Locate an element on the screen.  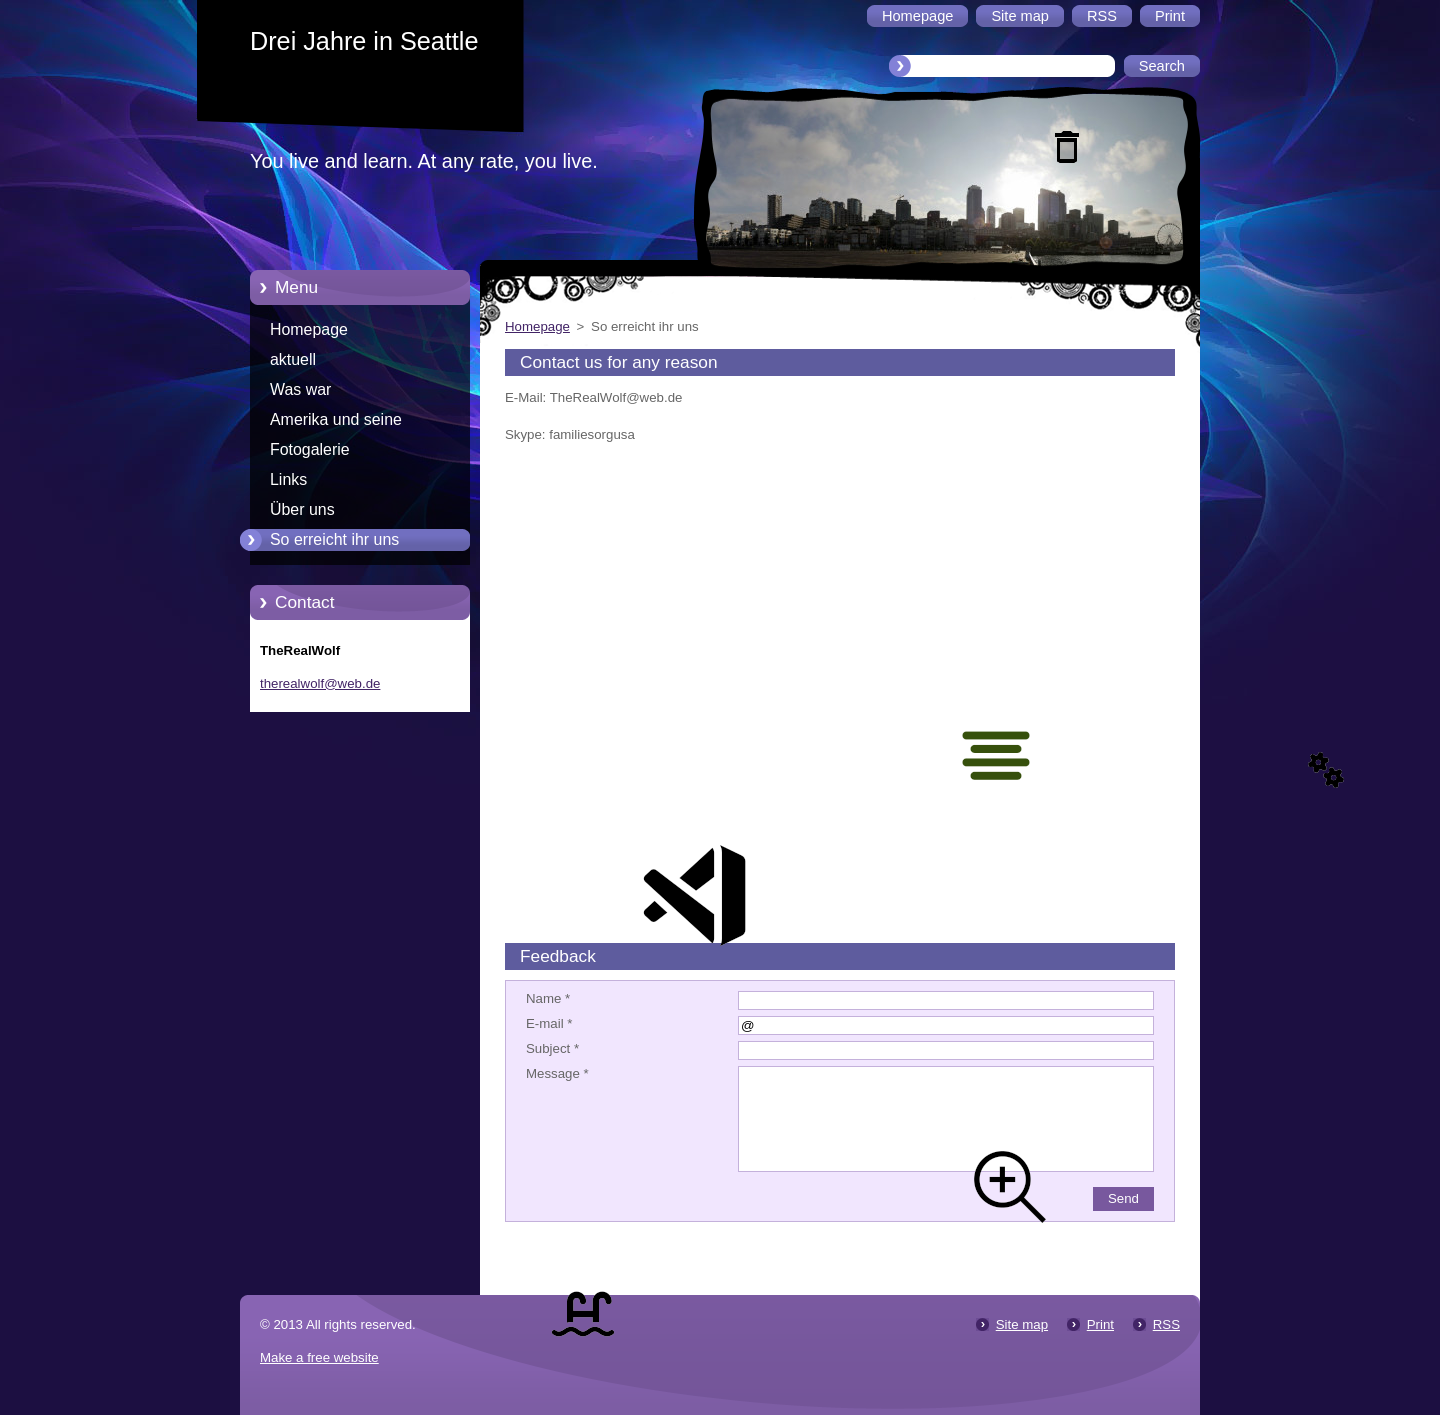
delete selected item is located at coordinates (1067, 147).